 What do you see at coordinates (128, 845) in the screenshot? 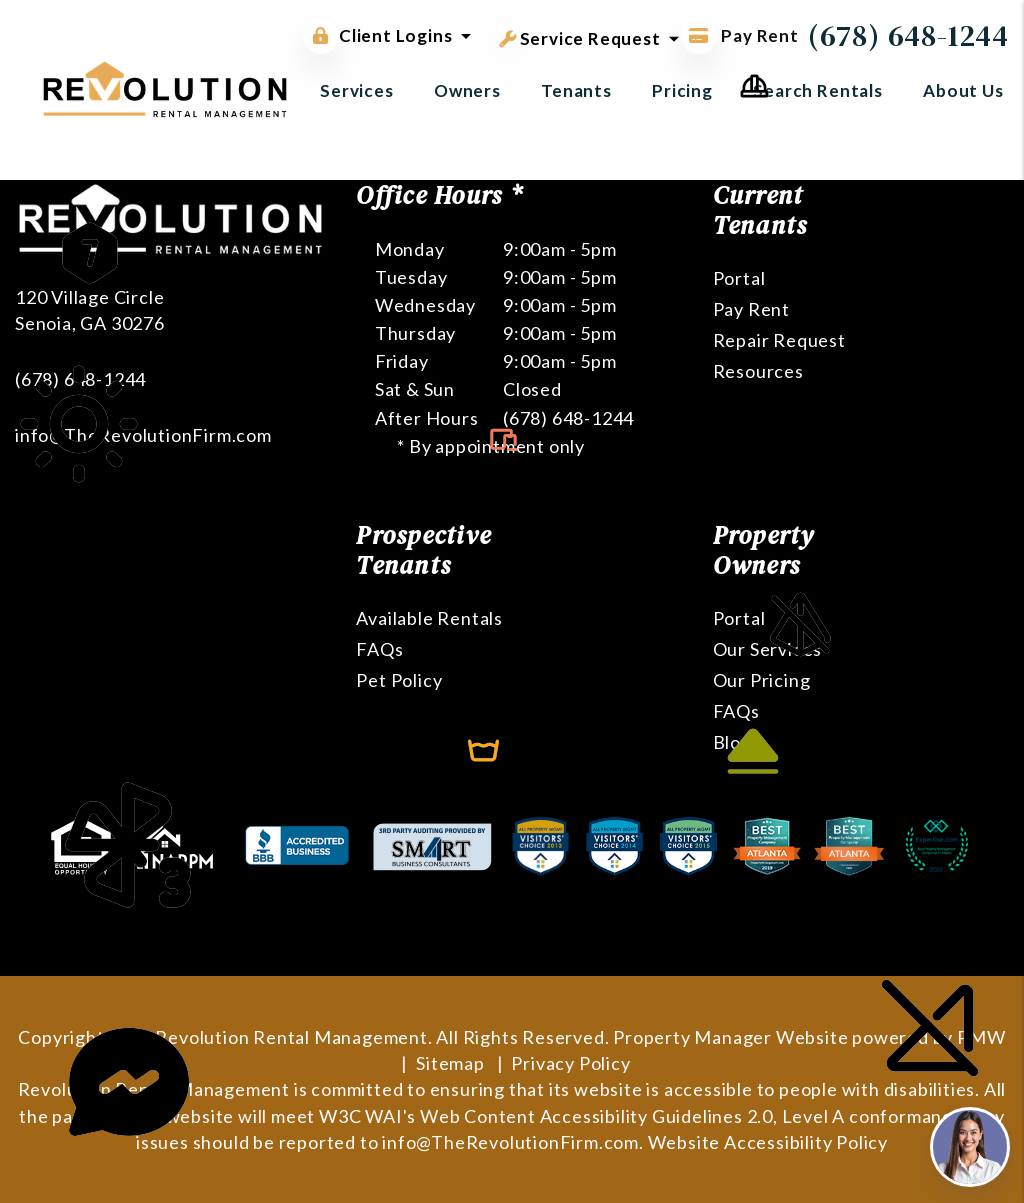
I see `set car fan speed to level 3` at bounding box center [128, 845].